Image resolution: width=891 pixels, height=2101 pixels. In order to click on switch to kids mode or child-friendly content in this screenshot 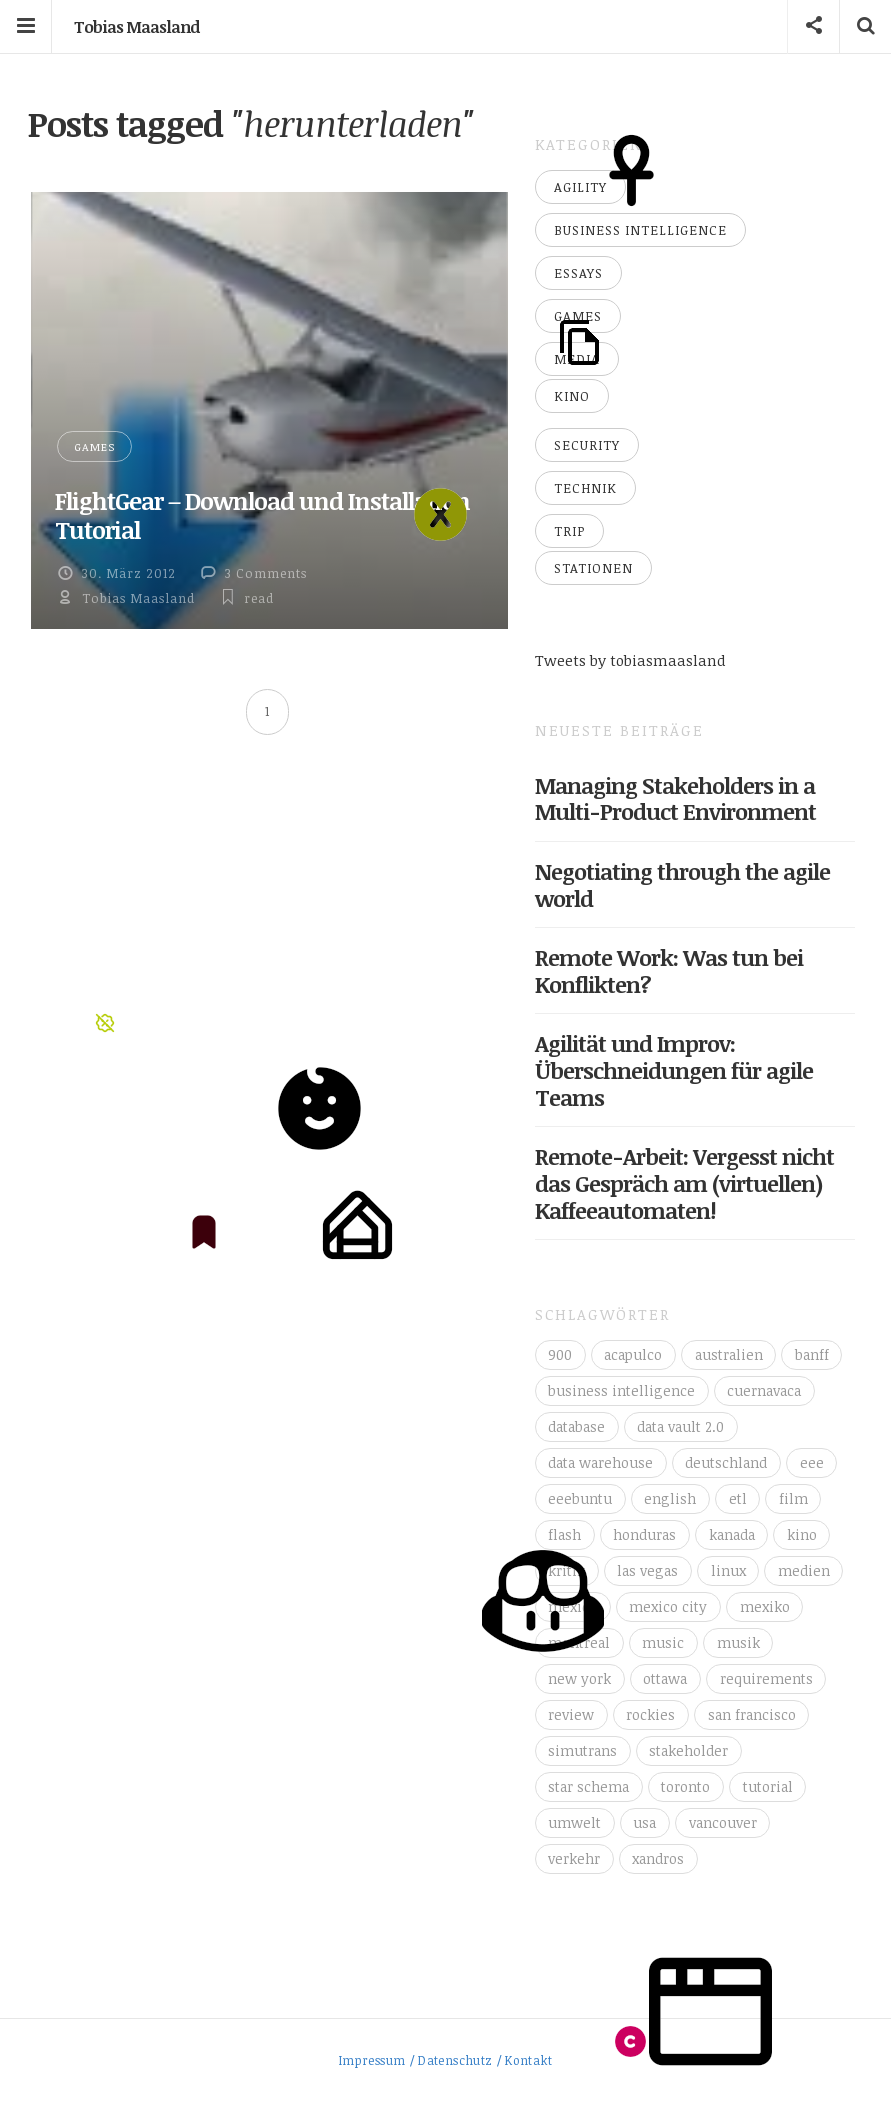, I will do `click(319, 1108)`.